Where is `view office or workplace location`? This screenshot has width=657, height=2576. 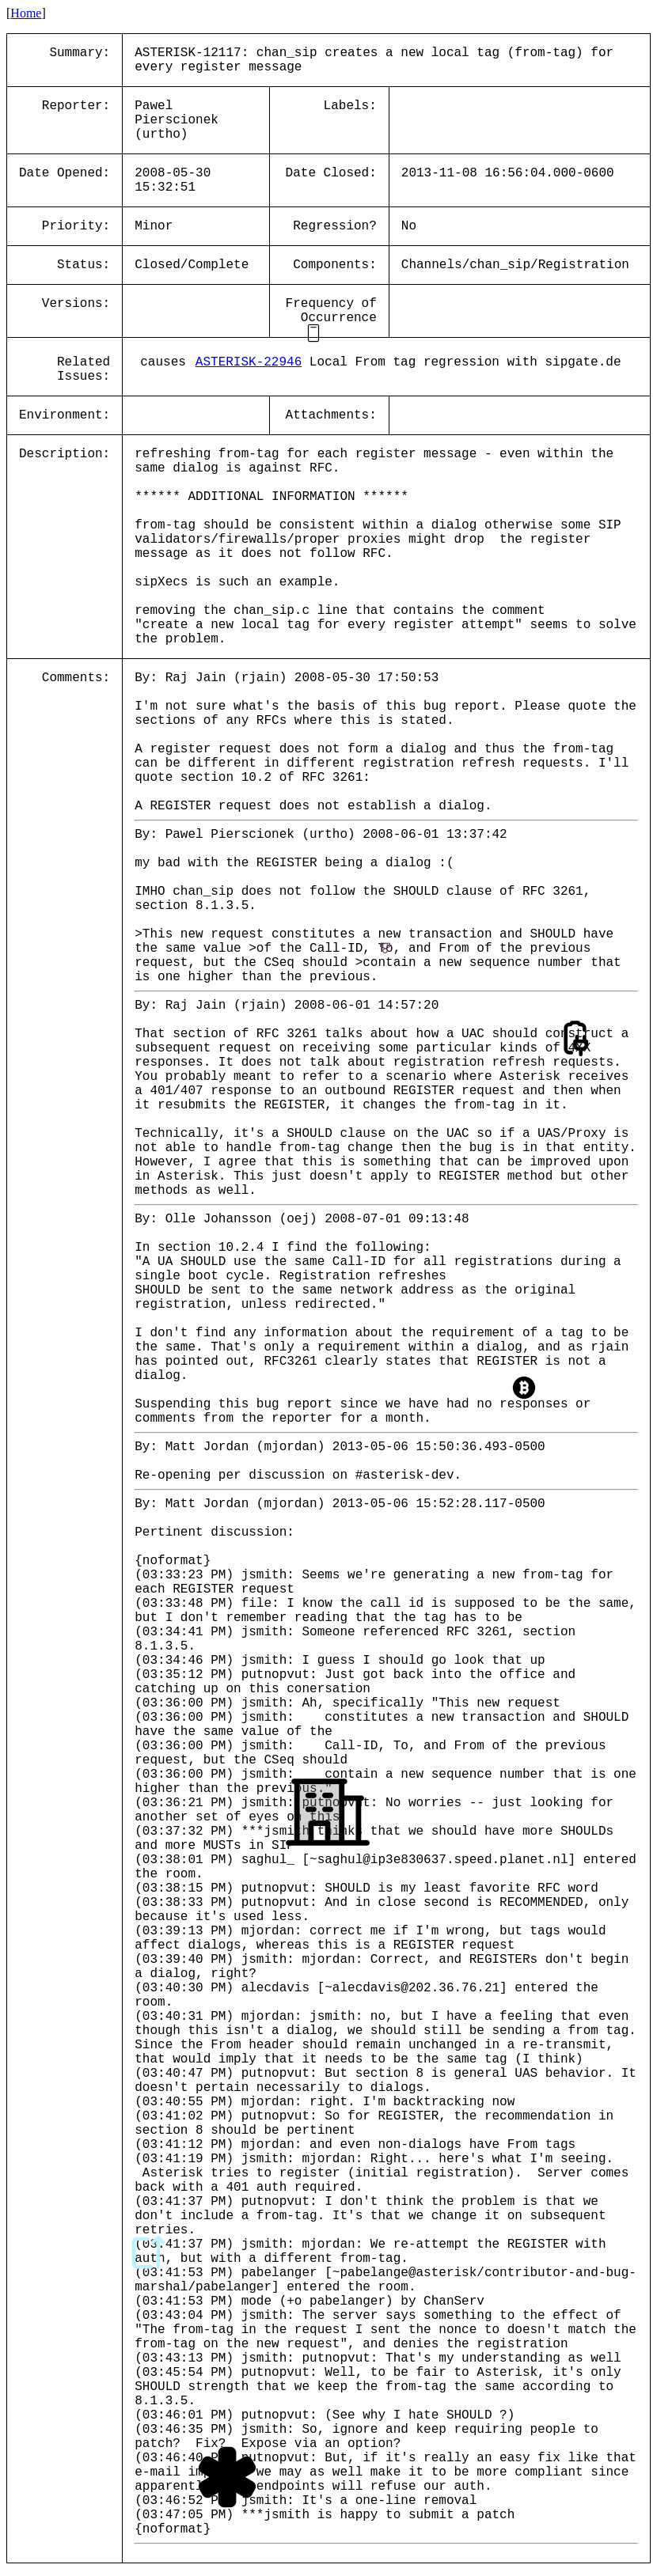
view office or workplace location is located at coordinates (325, 1812).